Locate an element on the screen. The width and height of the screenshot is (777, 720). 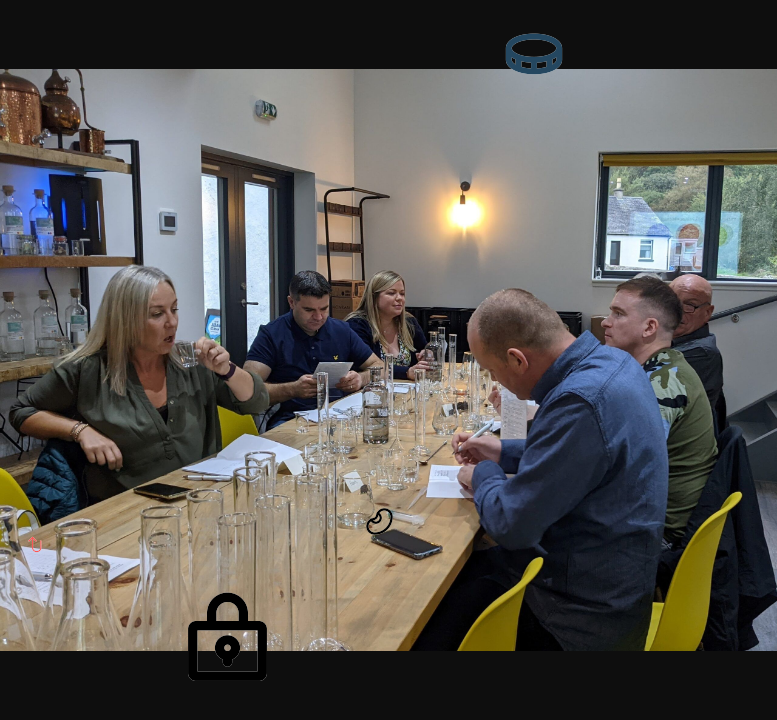
indicates bean or legume ingredient is located at coordinates (379, 521).